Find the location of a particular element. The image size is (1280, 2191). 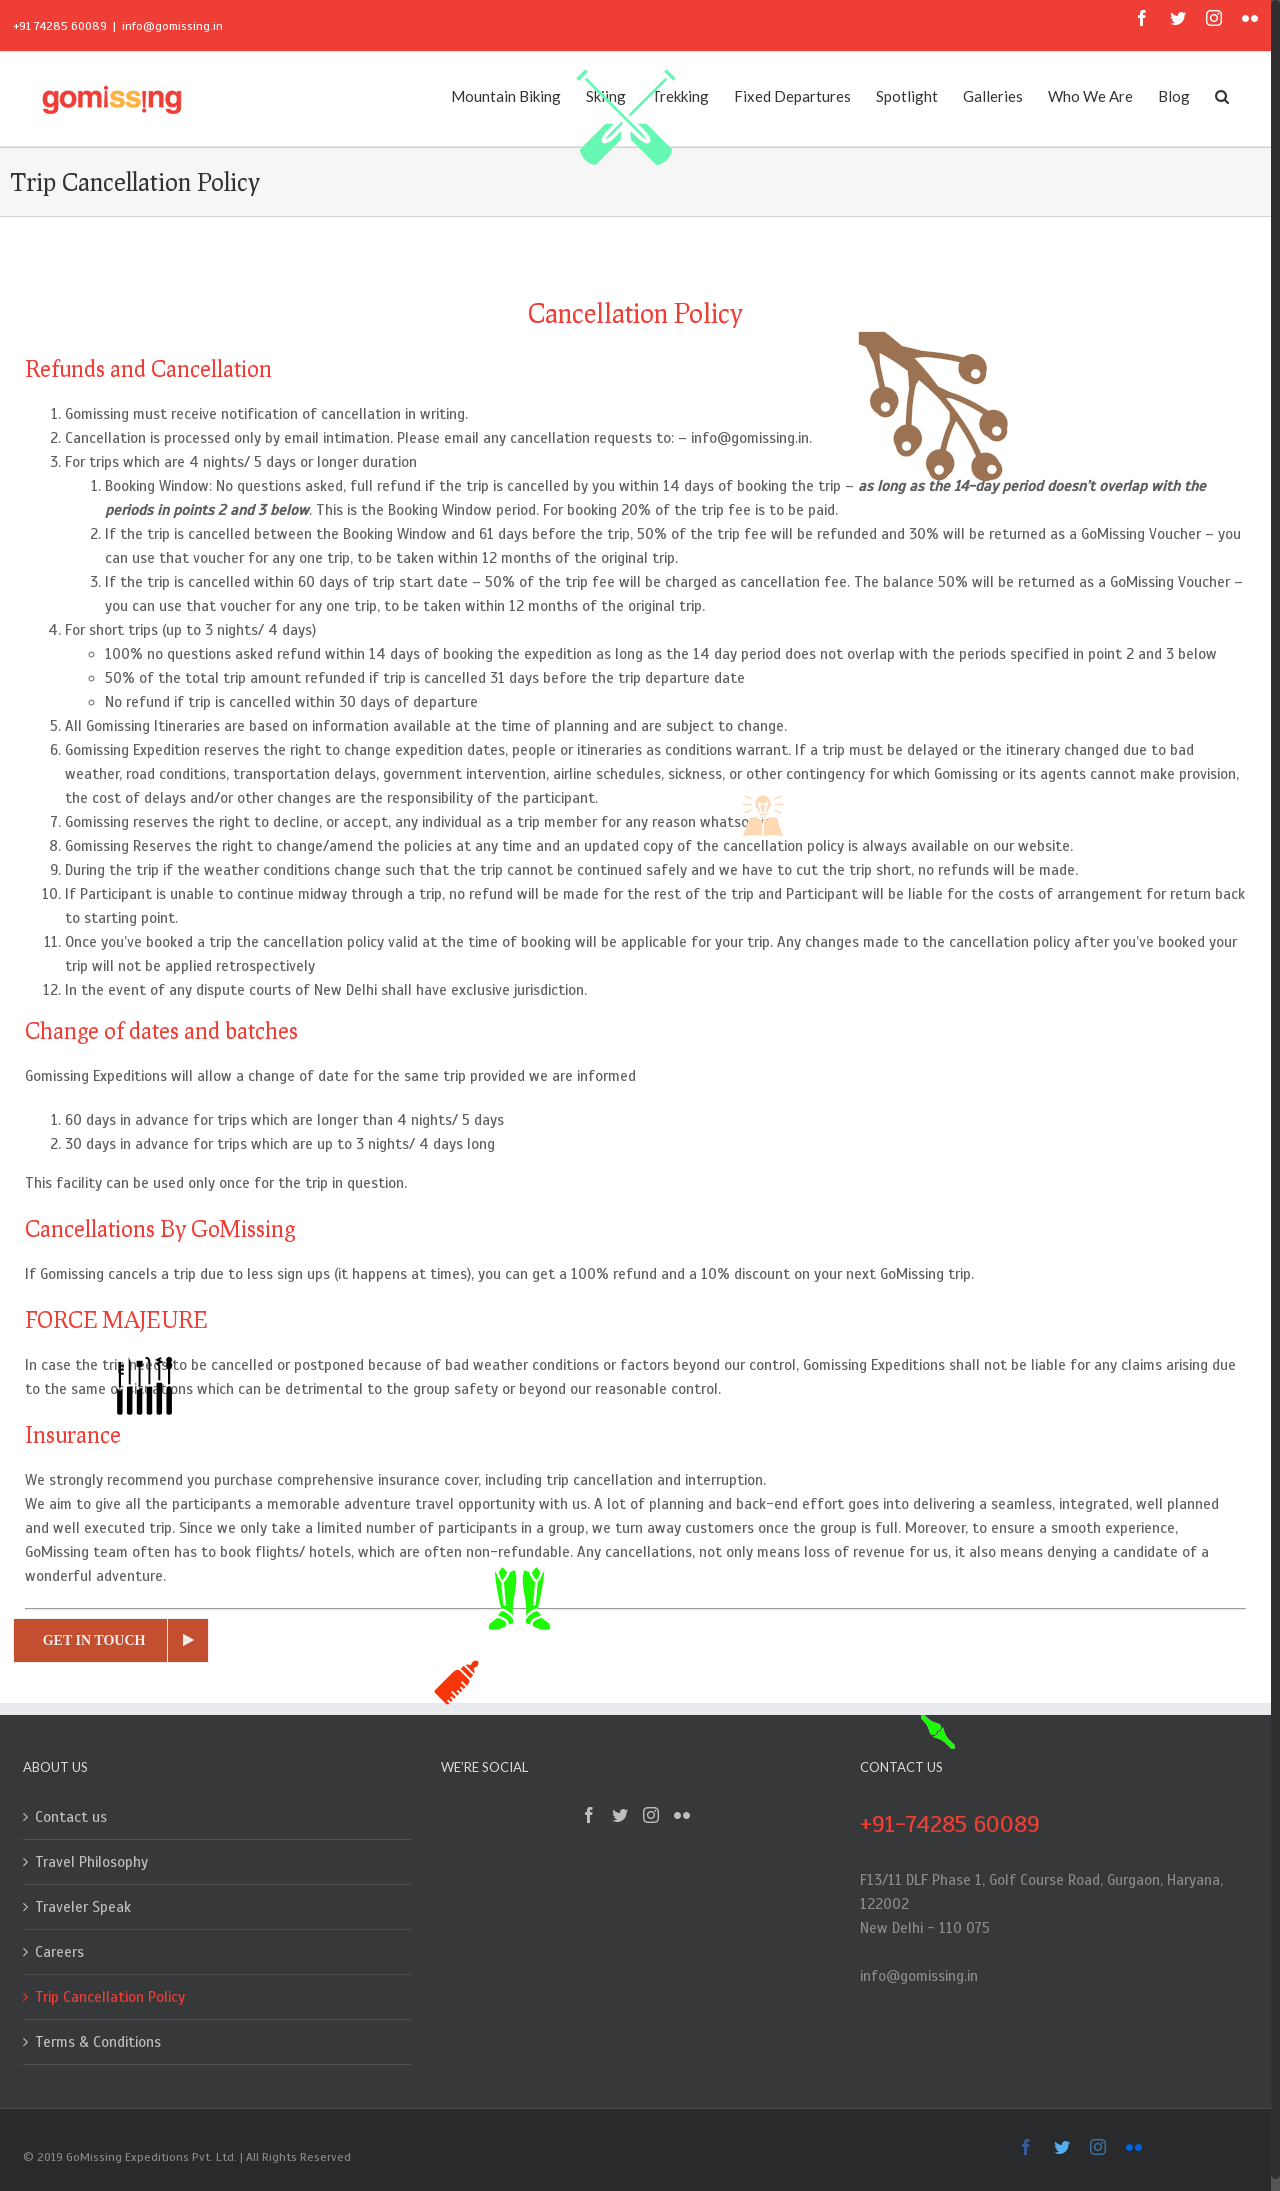

view joint or bone health information is located at coordinates (938, 1732).